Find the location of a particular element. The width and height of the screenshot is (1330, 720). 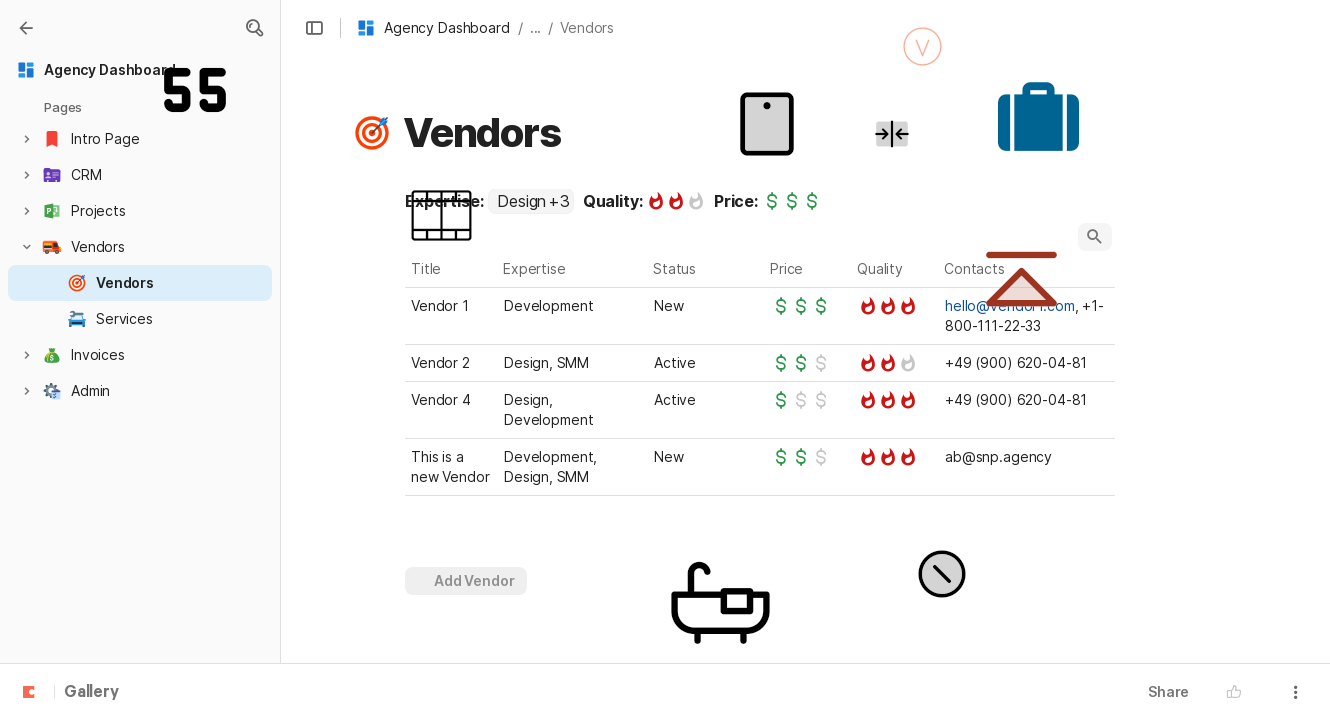

collapse content or panel upward is located at coordinates (1021, 277).